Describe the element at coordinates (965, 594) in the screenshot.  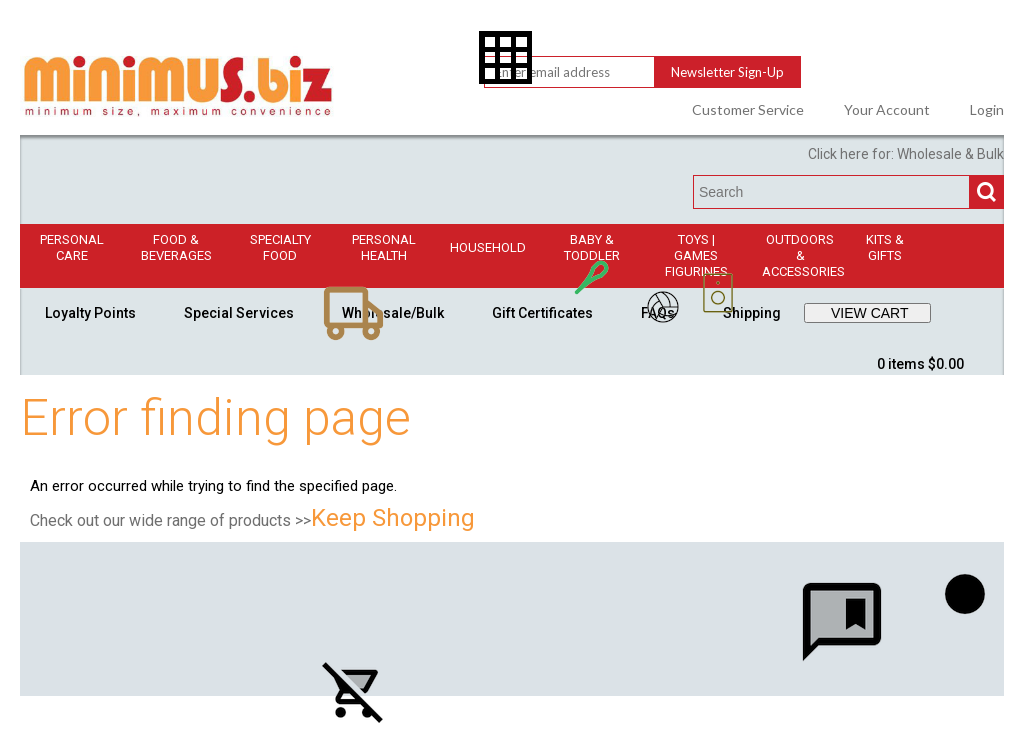
I see `indicates a filled or selected radio button option` at that location.